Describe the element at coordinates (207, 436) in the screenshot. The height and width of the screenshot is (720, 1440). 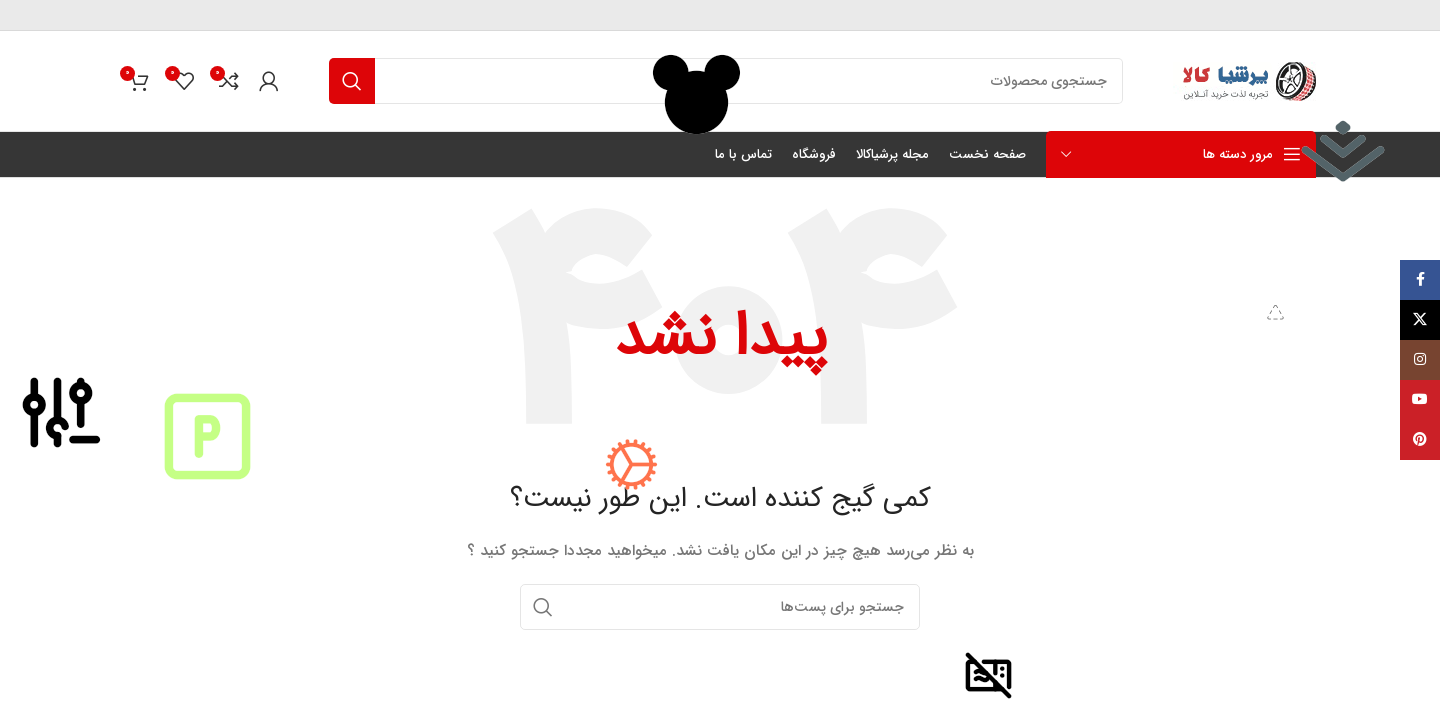
I see `find nearby parking locations` at that location.